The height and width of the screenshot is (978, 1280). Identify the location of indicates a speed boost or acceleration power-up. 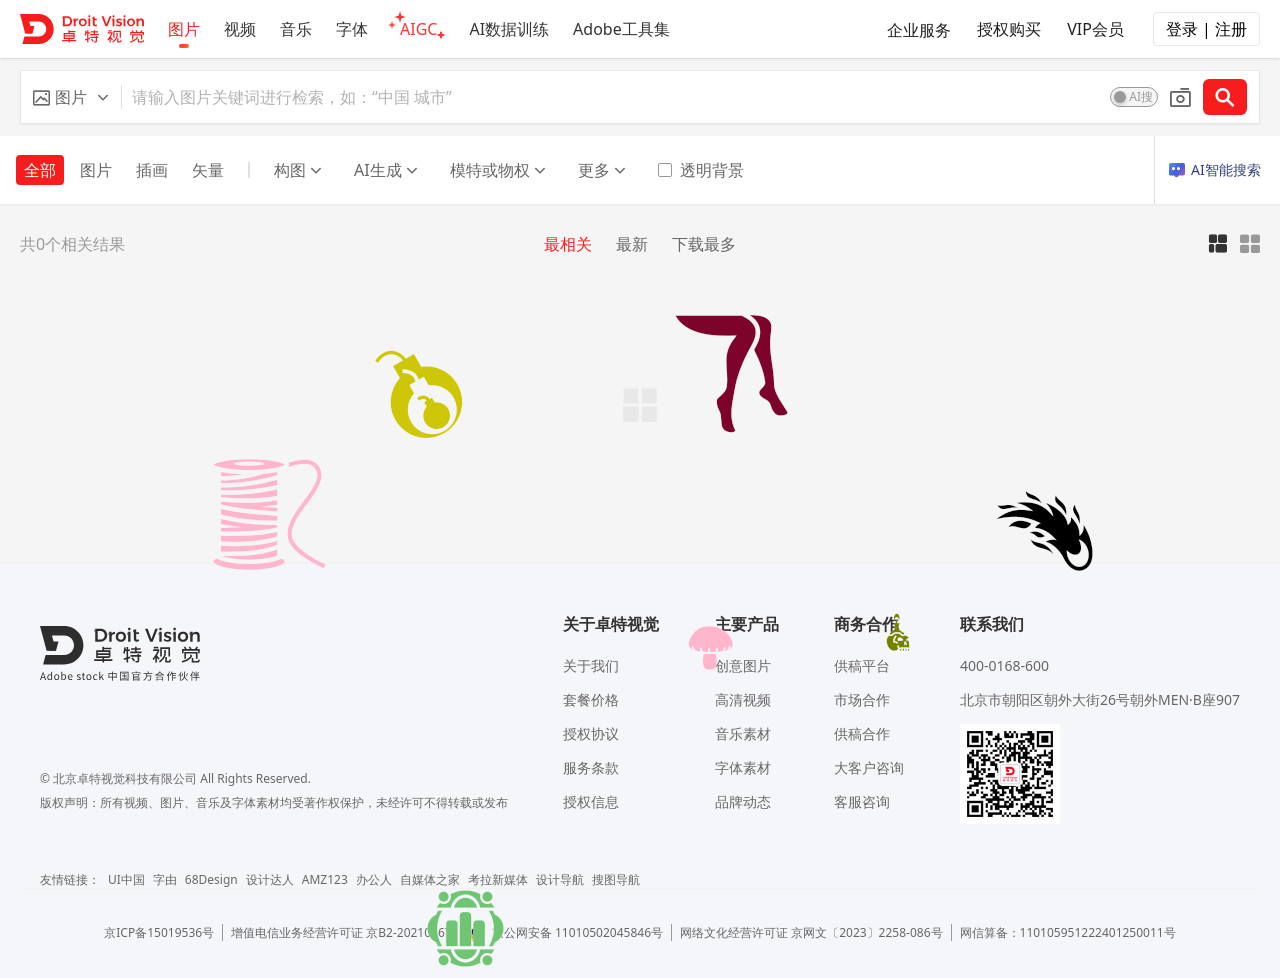
(1045, 534).